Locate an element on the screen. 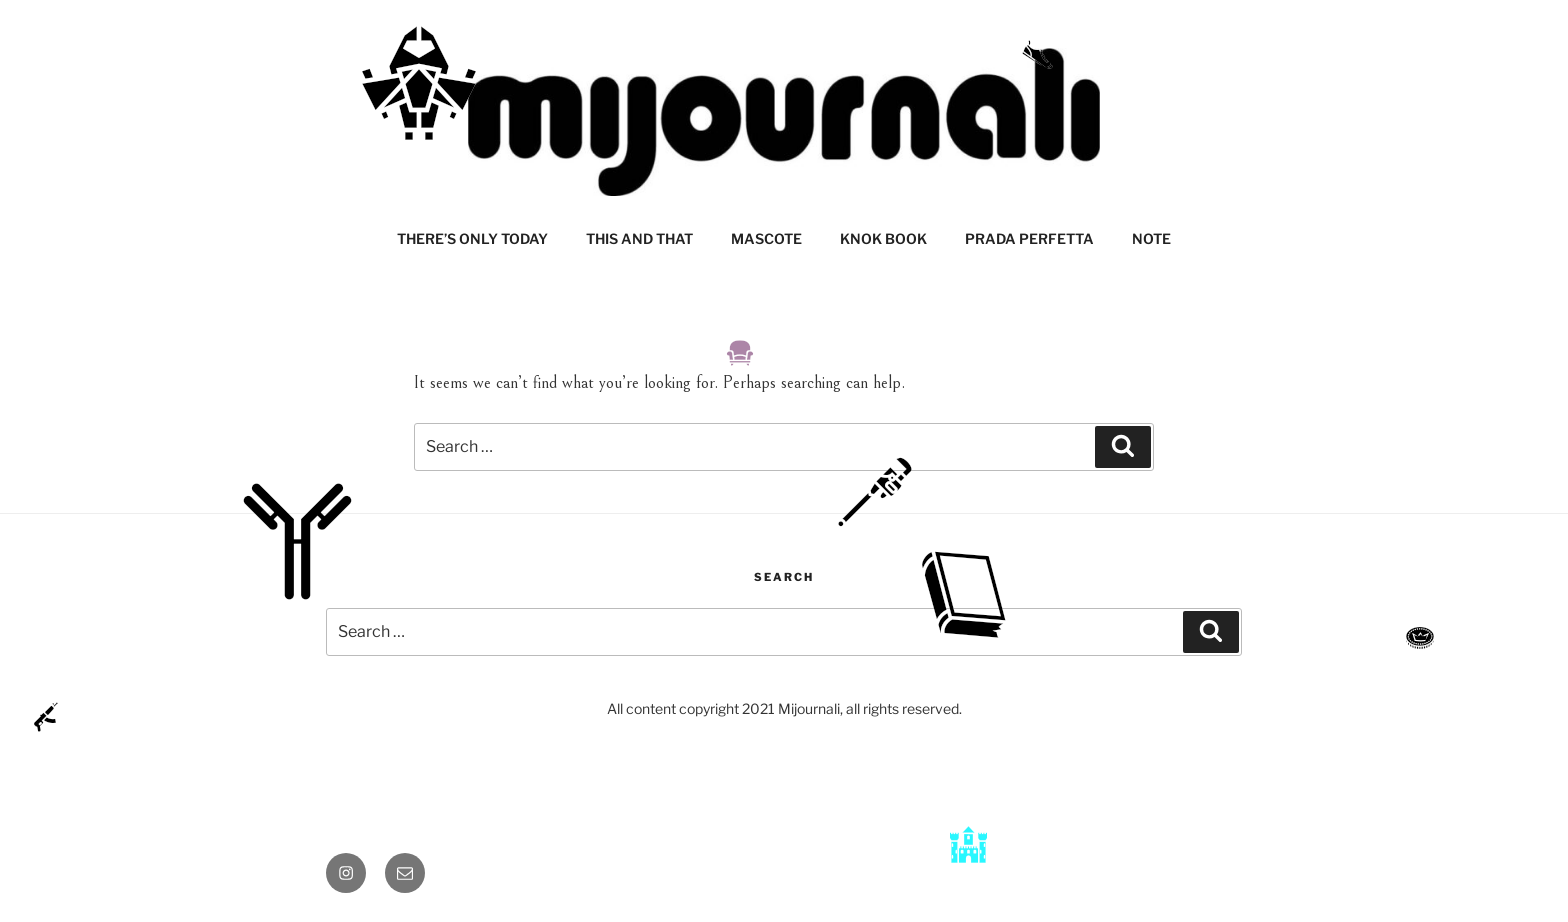  access settings or configuration options is located at coordinates (875, 492).